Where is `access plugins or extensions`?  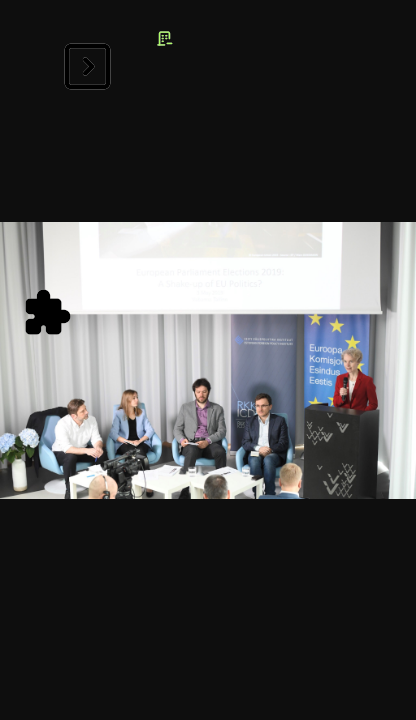 access plugins or extensions is located at coordinates (48, 312).